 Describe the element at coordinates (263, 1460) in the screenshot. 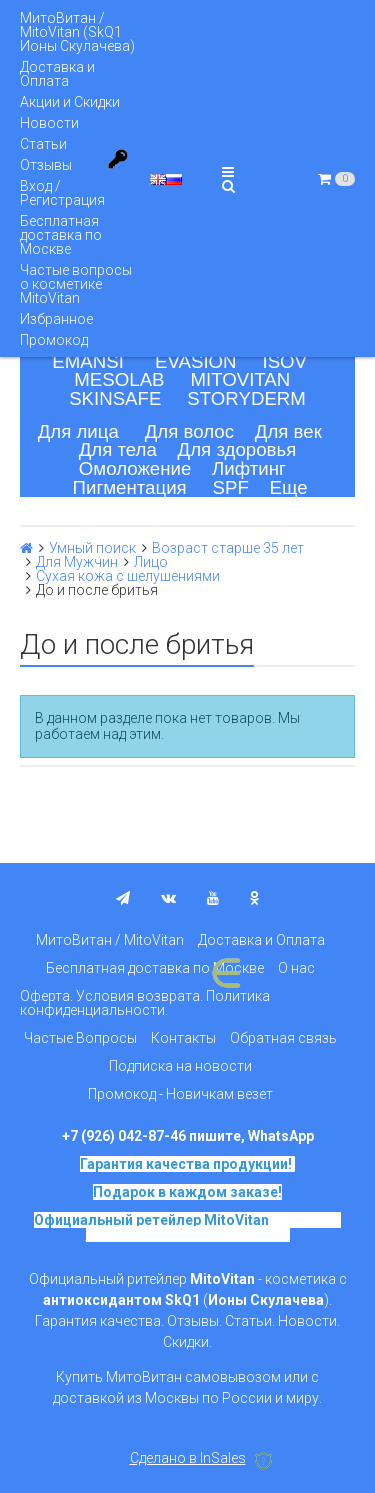

I see `security warning or alert detected` at that location.